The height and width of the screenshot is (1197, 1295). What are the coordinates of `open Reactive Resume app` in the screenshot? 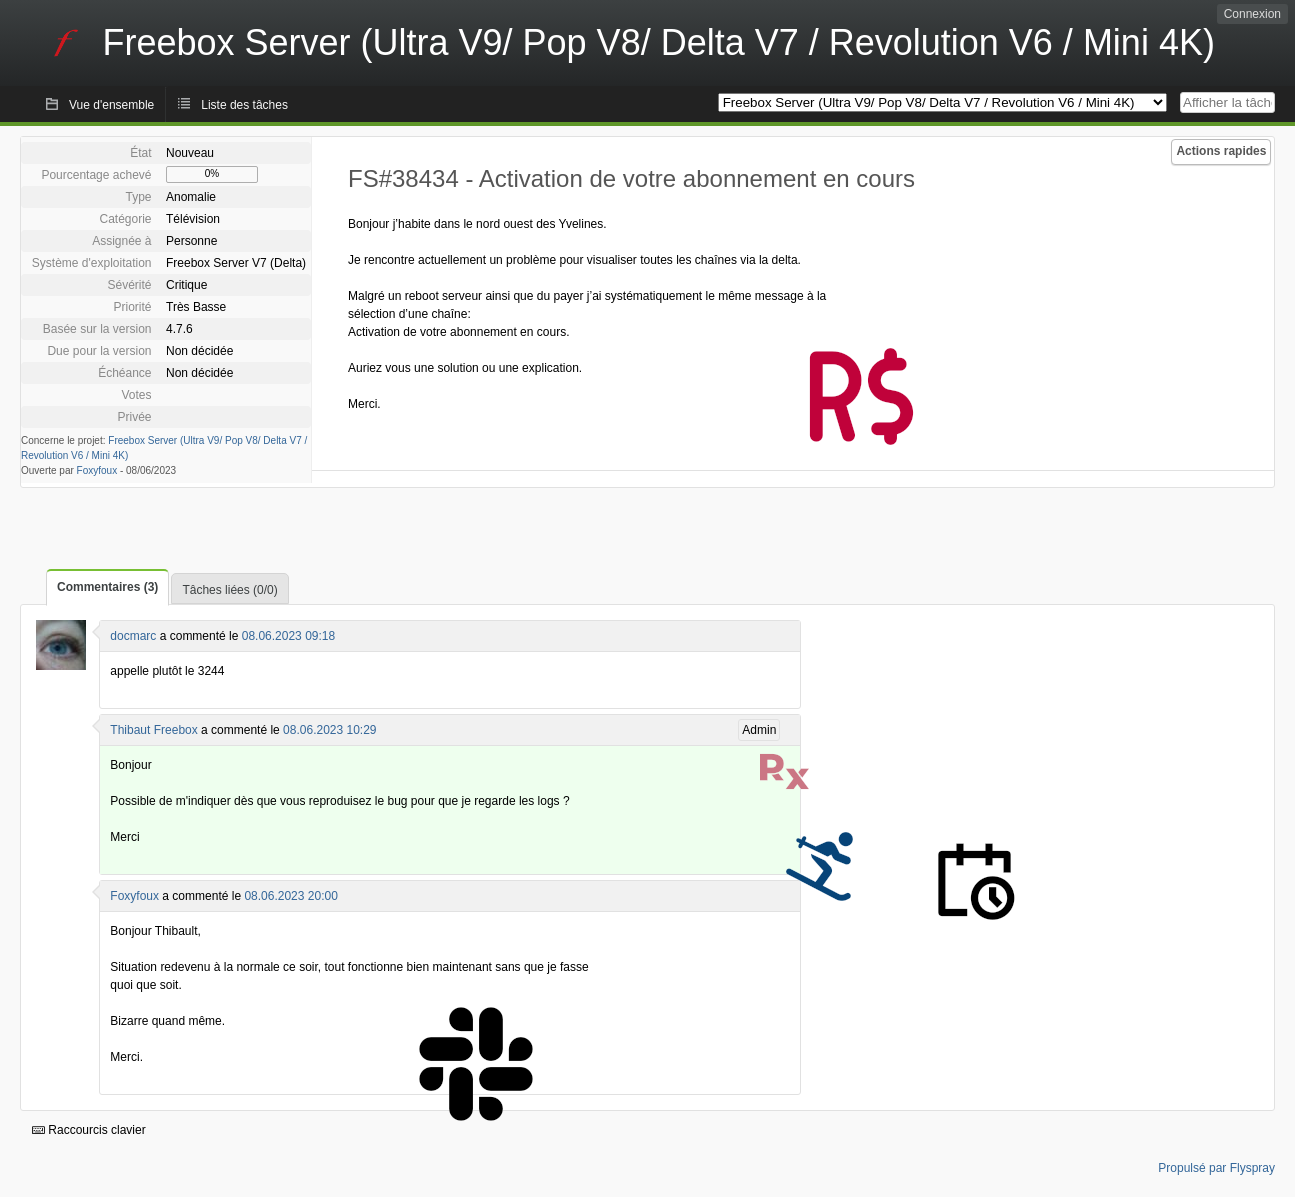 It's located at (784, 771).